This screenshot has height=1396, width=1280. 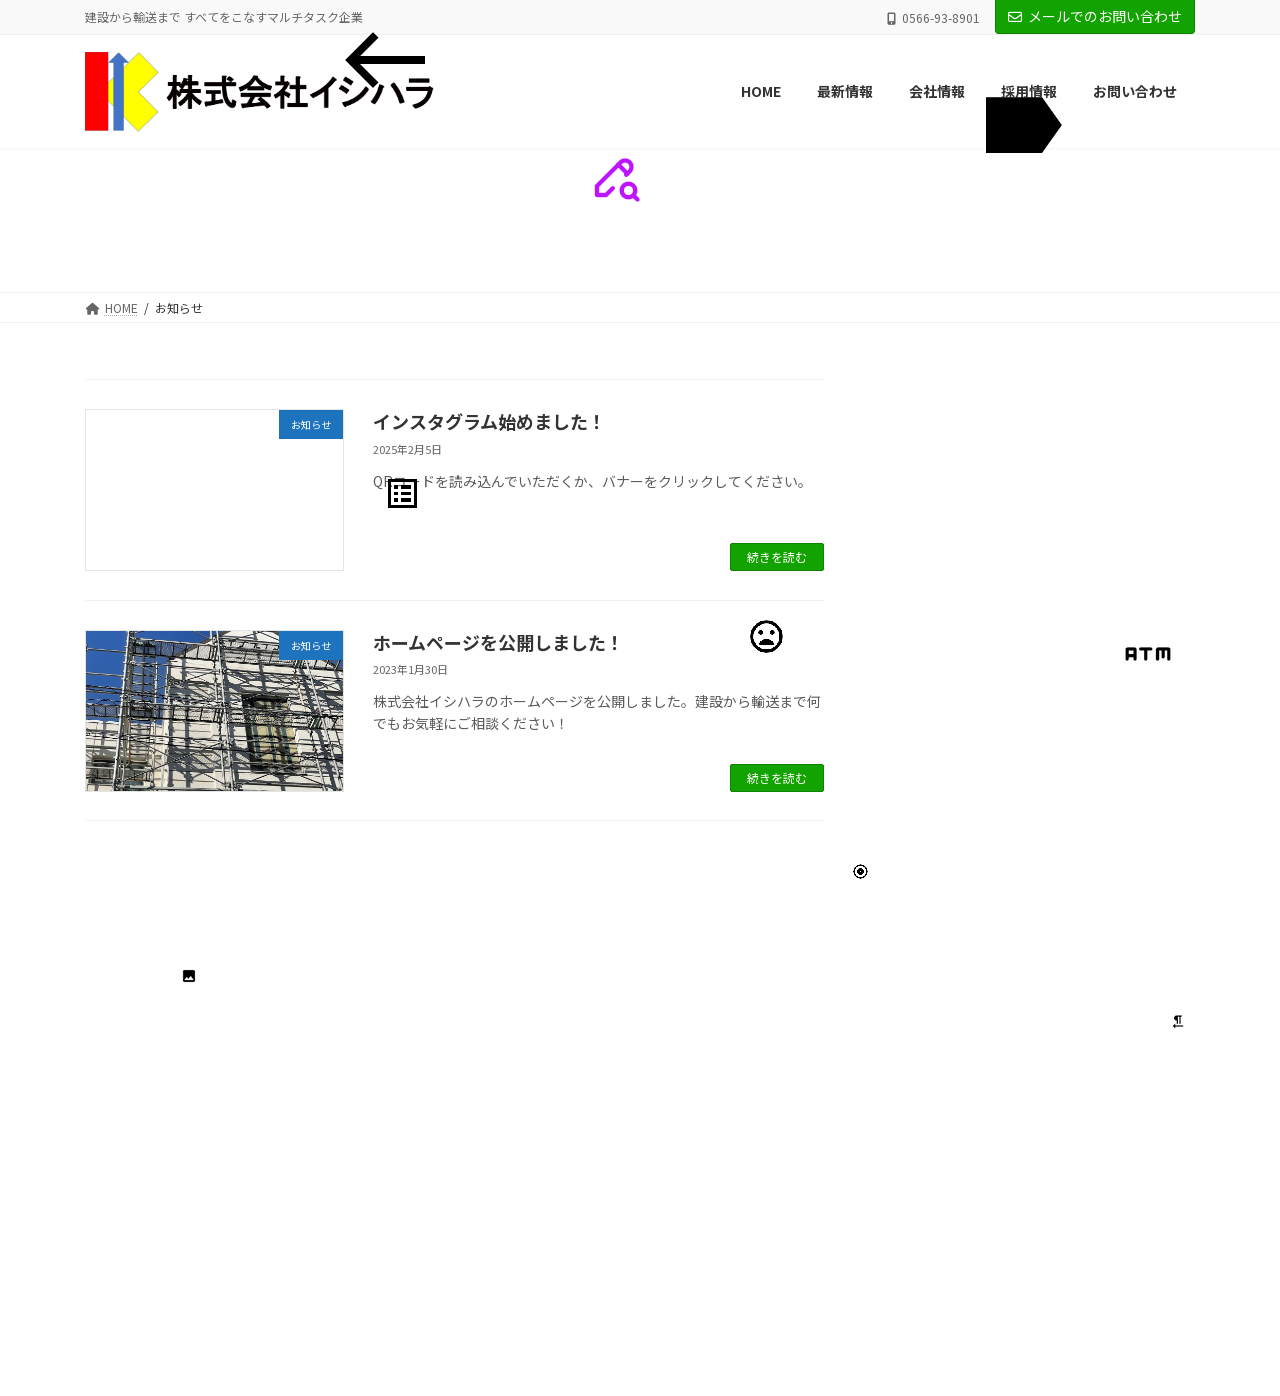 What do you see at coordinates (1178, 1022) in the screenshot?
I see `switch text direction to right-to-left` at bounding box center [1178, 1022].